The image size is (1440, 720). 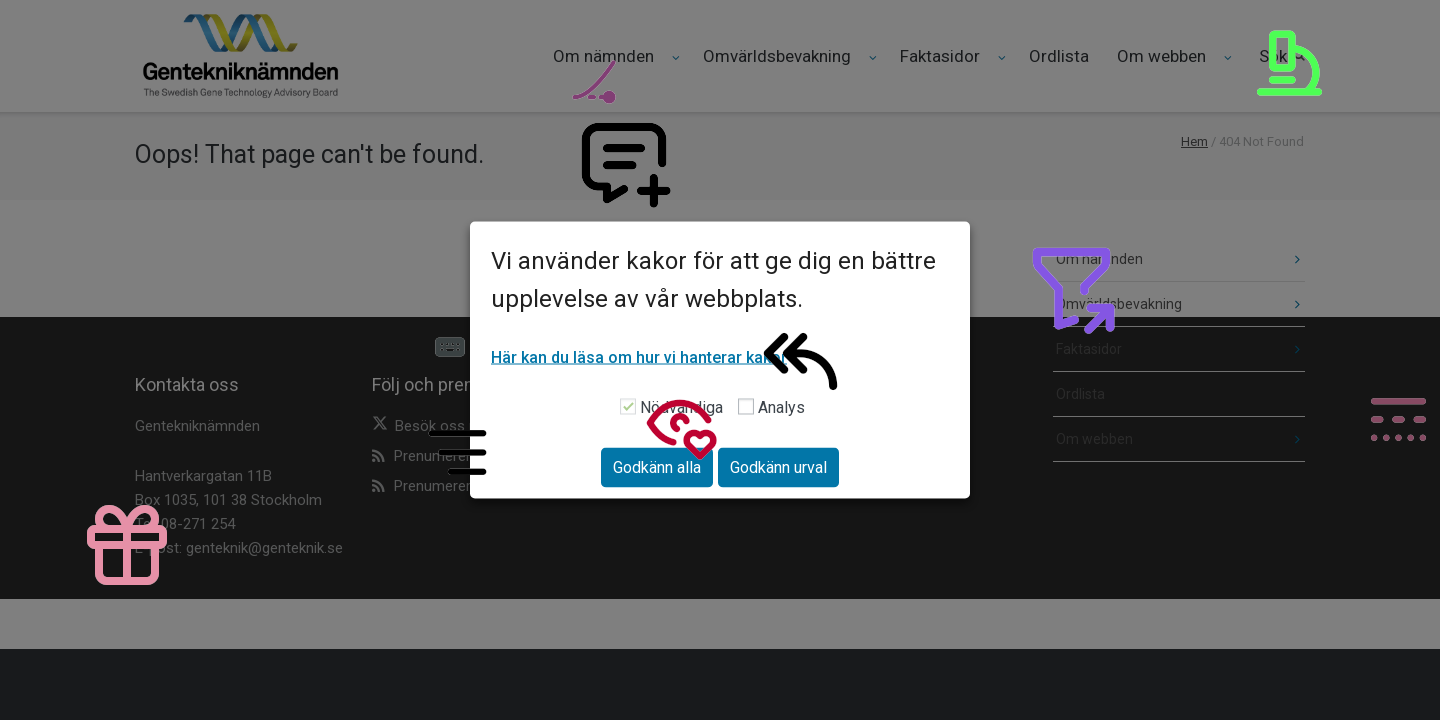 What do you see at coordinates (457, 452) in the screenshot?
I see `open navigation menu` at bounding box center [457, 452].